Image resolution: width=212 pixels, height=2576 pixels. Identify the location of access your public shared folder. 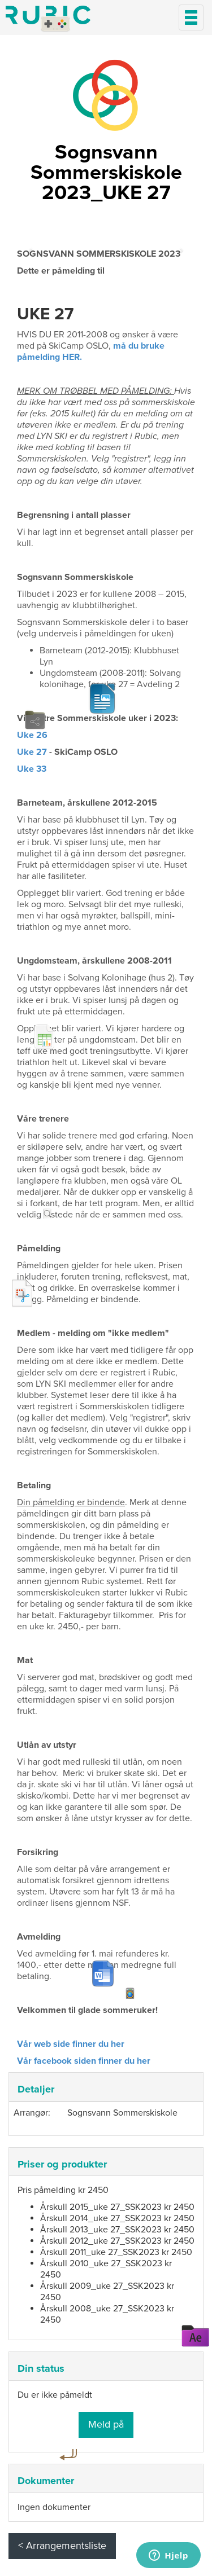
(35, 720).